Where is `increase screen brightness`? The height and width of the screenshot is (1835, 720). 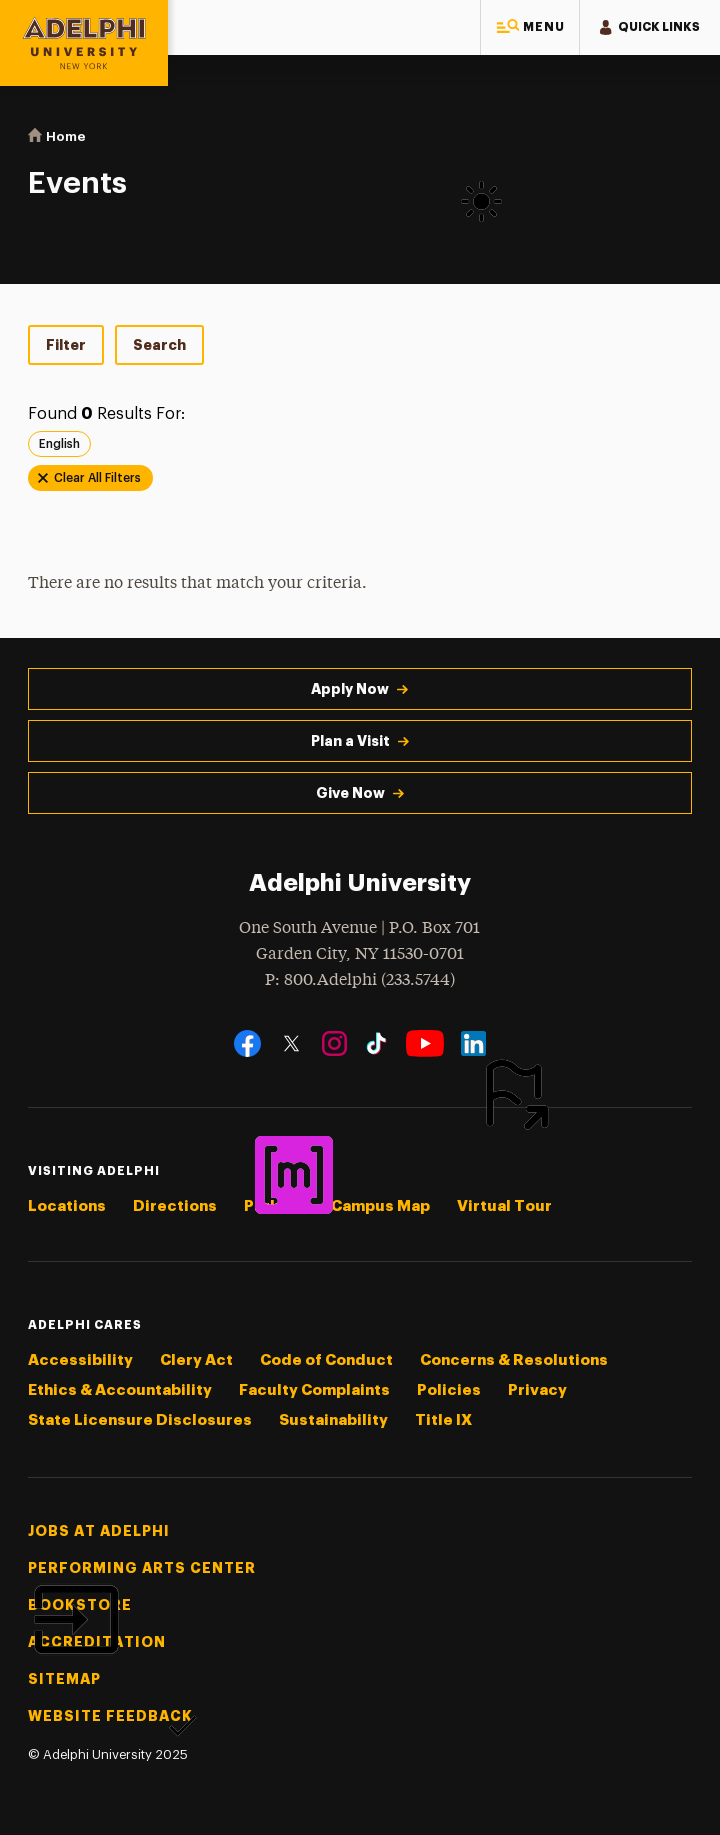
increase screen brightness is located at coordinates (481, 201).